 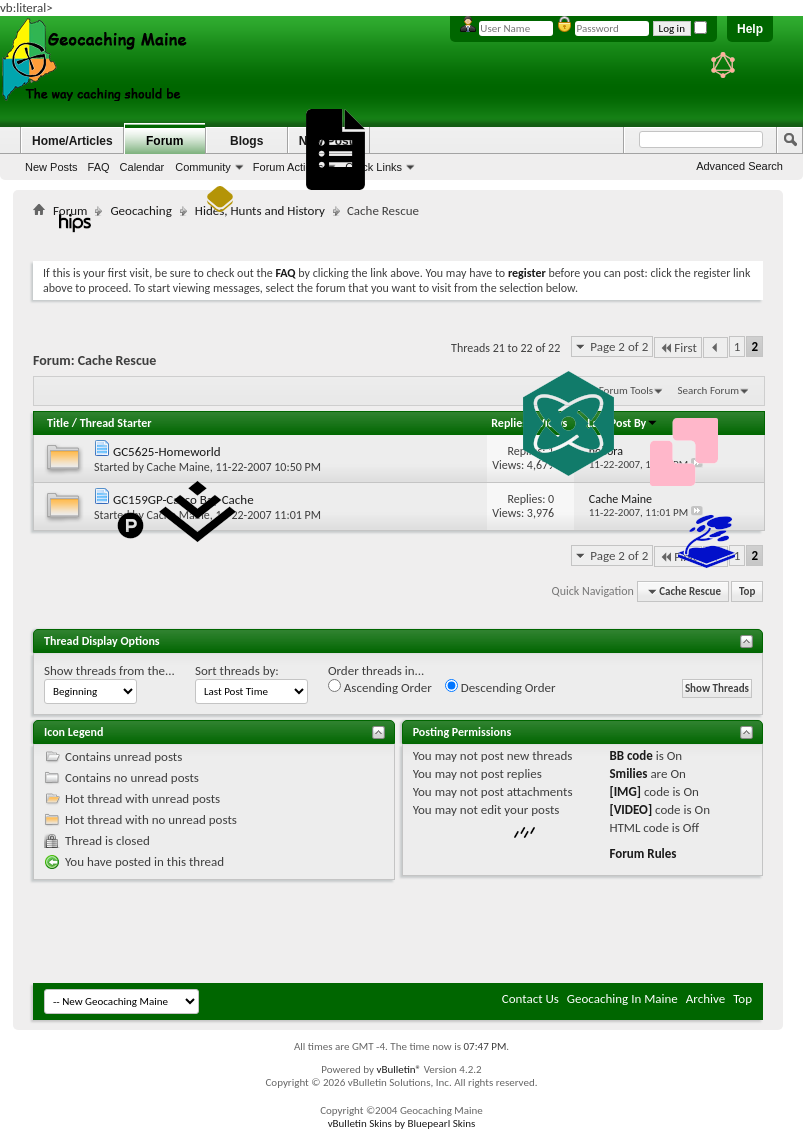 What do you see at coordinates (220, 199) in the screenshot?
I see `openlayers mapping library logo` at bounding box center [220, 199].